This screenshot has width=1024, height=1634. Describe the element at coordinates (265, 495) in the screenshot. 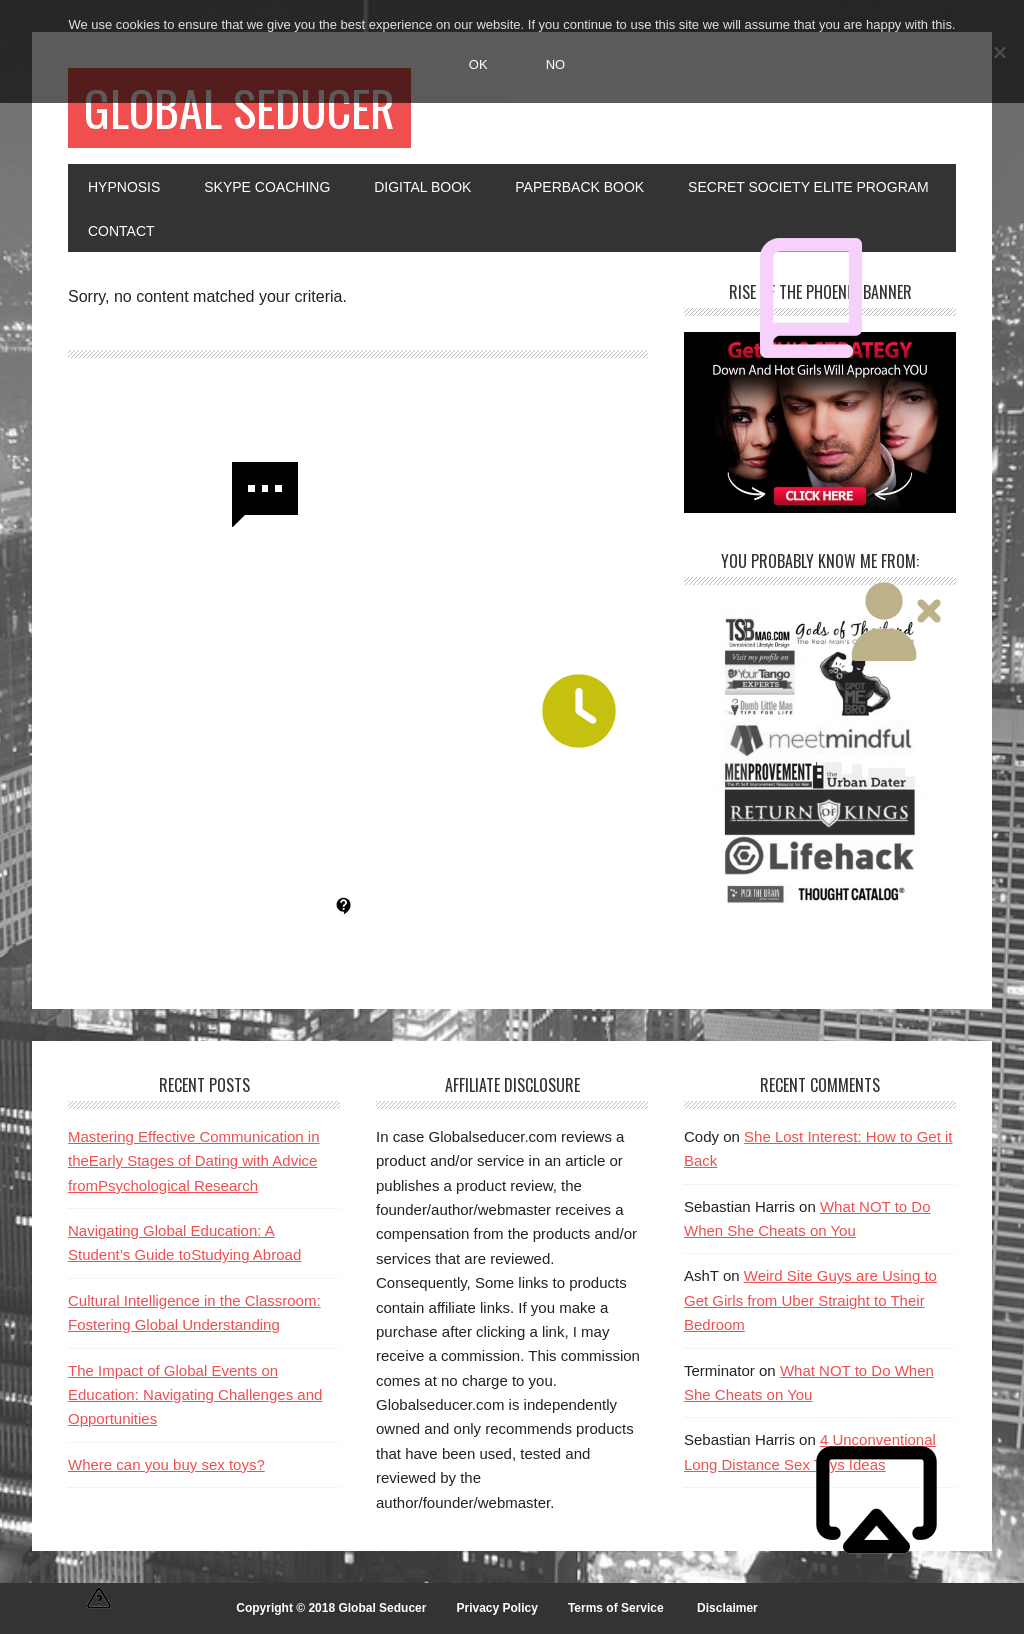

I see `view text messages` at that location.